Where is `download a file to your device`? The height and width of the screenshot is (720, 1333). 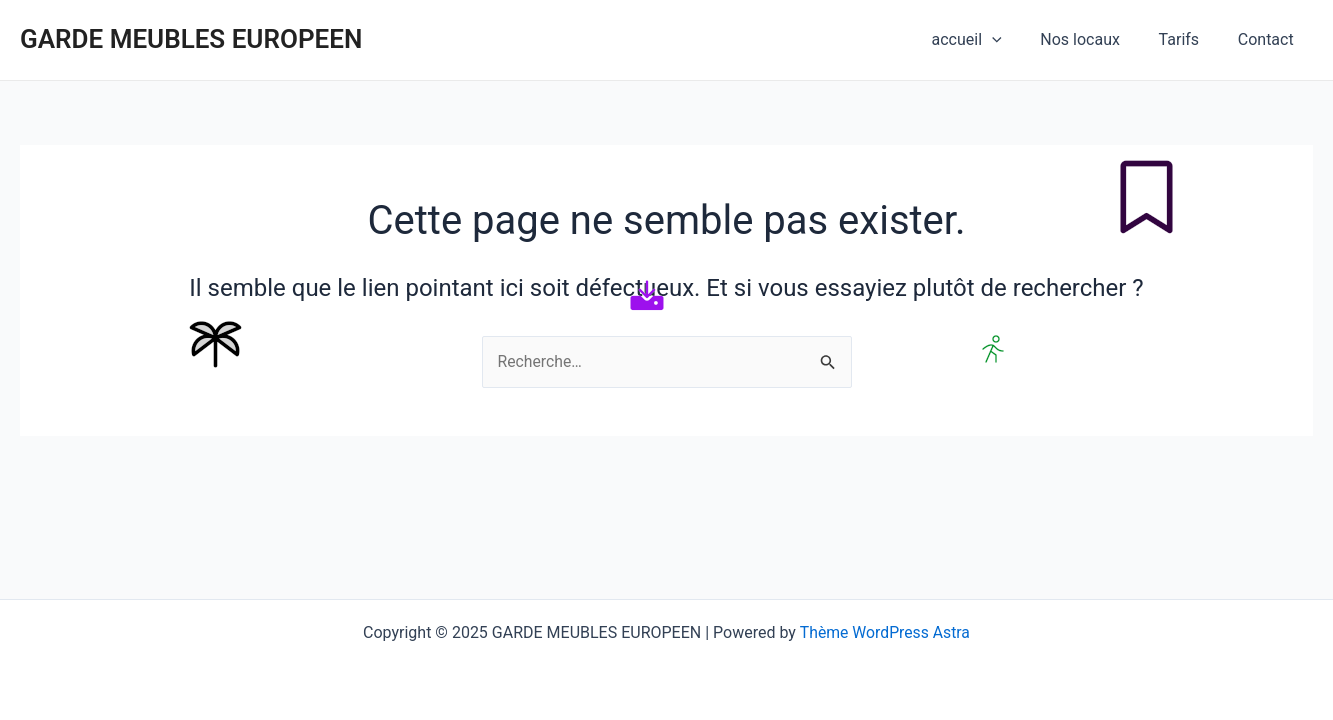
download a file to your device is located at coordinates (647, 297).